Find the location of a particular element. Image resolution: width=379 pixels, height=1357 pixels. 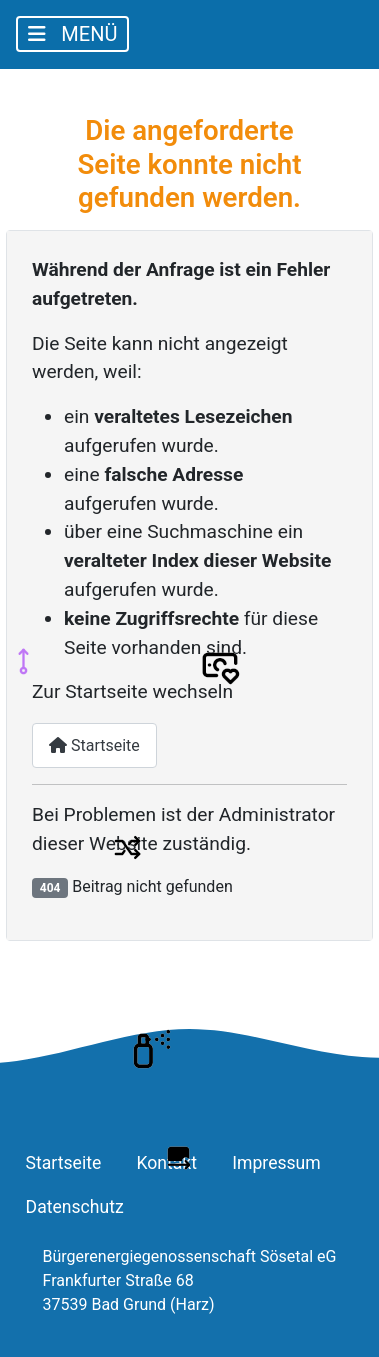

shuffle or randomize content is located at coordinates (127, 847).